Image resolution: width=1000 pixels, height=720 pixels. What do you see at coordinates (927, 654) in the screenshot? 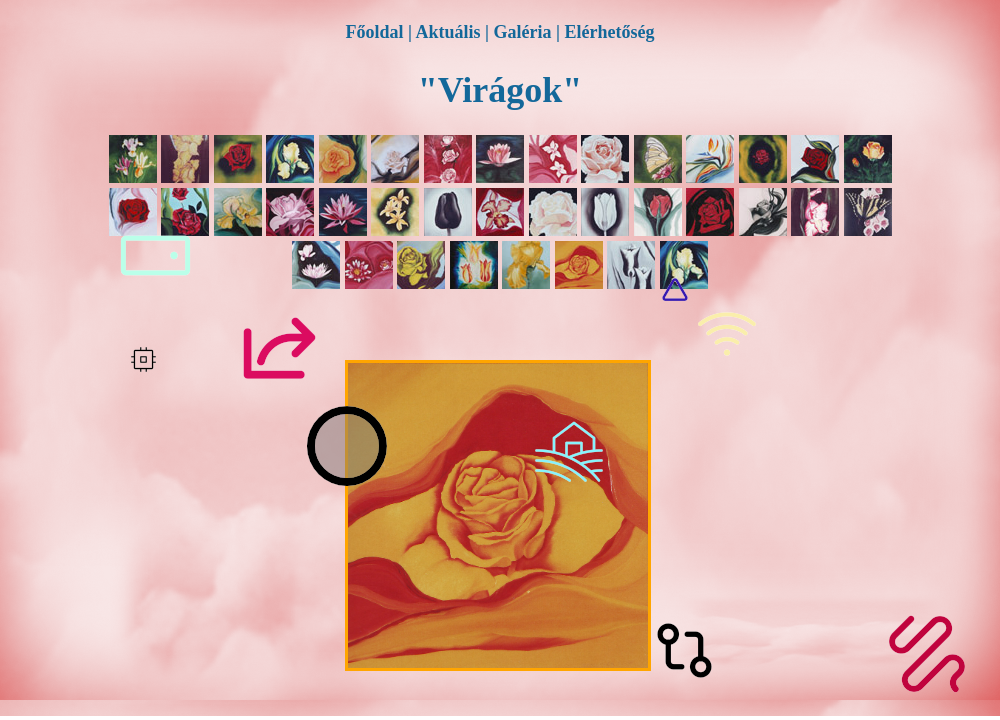
I see `access freehand drawing or annotation tools` at bounding box center [927, 654].